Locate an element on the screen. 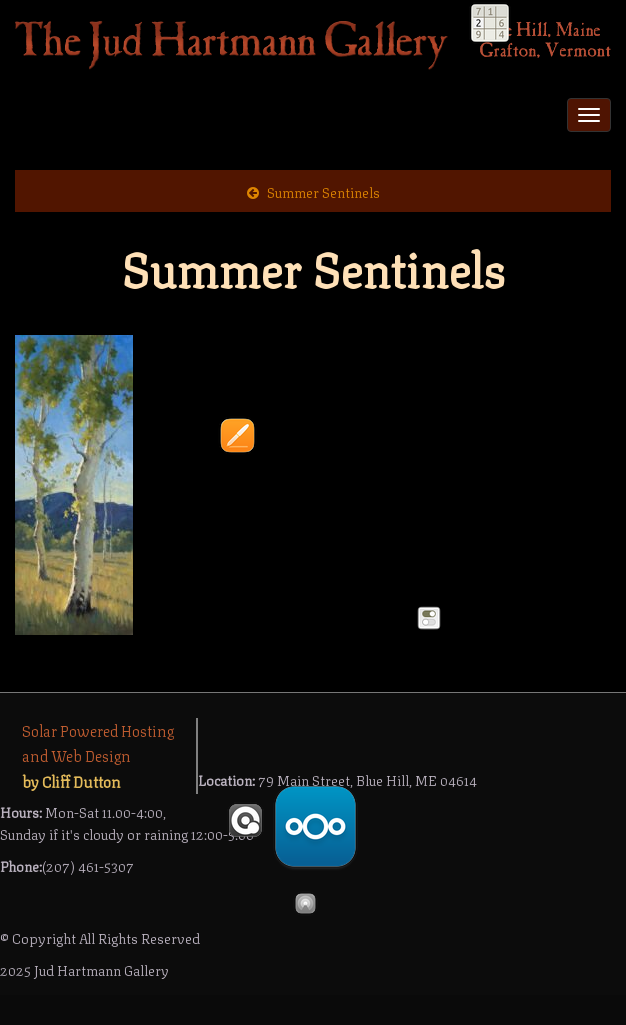  open nextcloud app is located at coordinates (315, 826).